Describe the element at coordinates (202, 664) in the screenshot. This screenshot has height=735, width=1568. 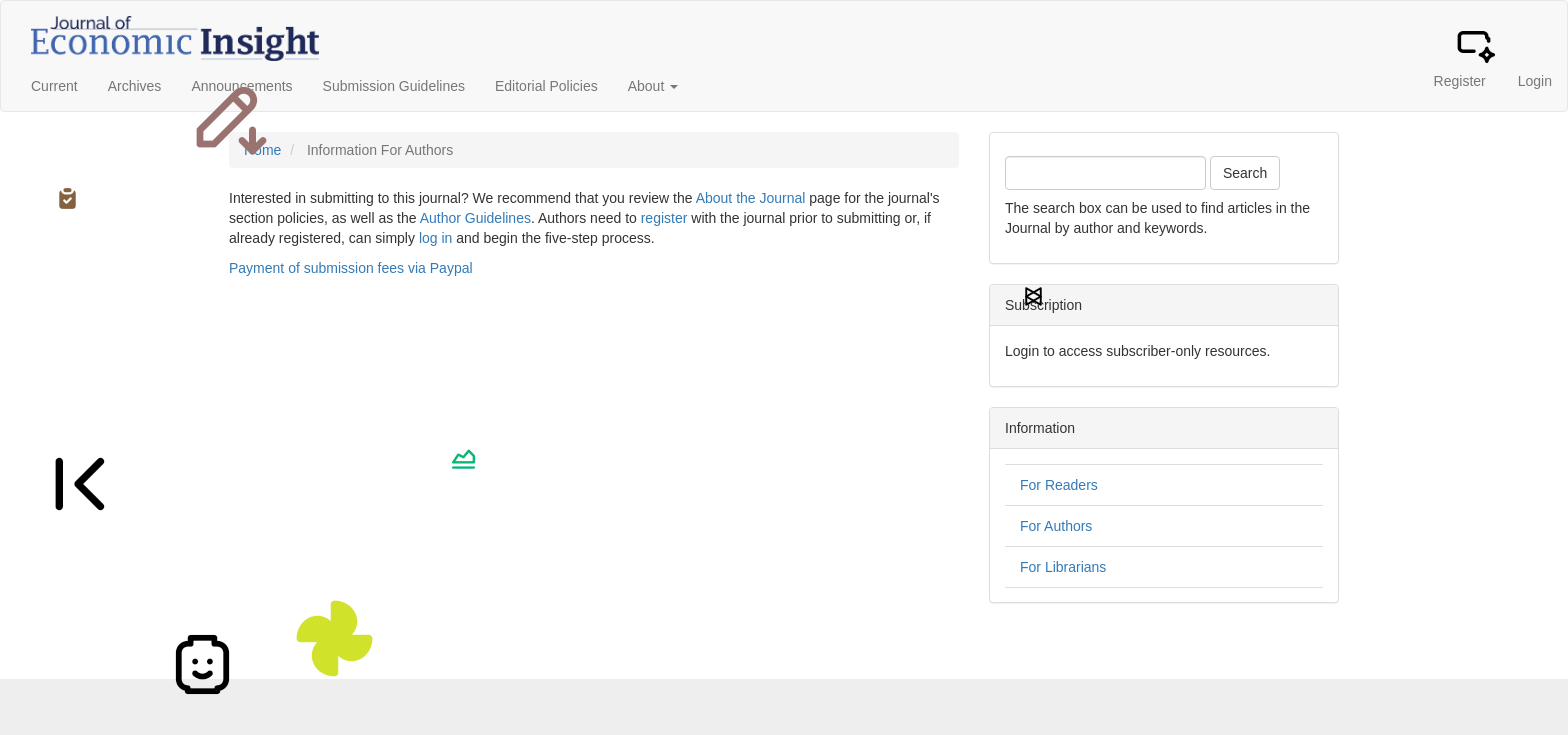
I see `access building blocks or modular components` at that location.